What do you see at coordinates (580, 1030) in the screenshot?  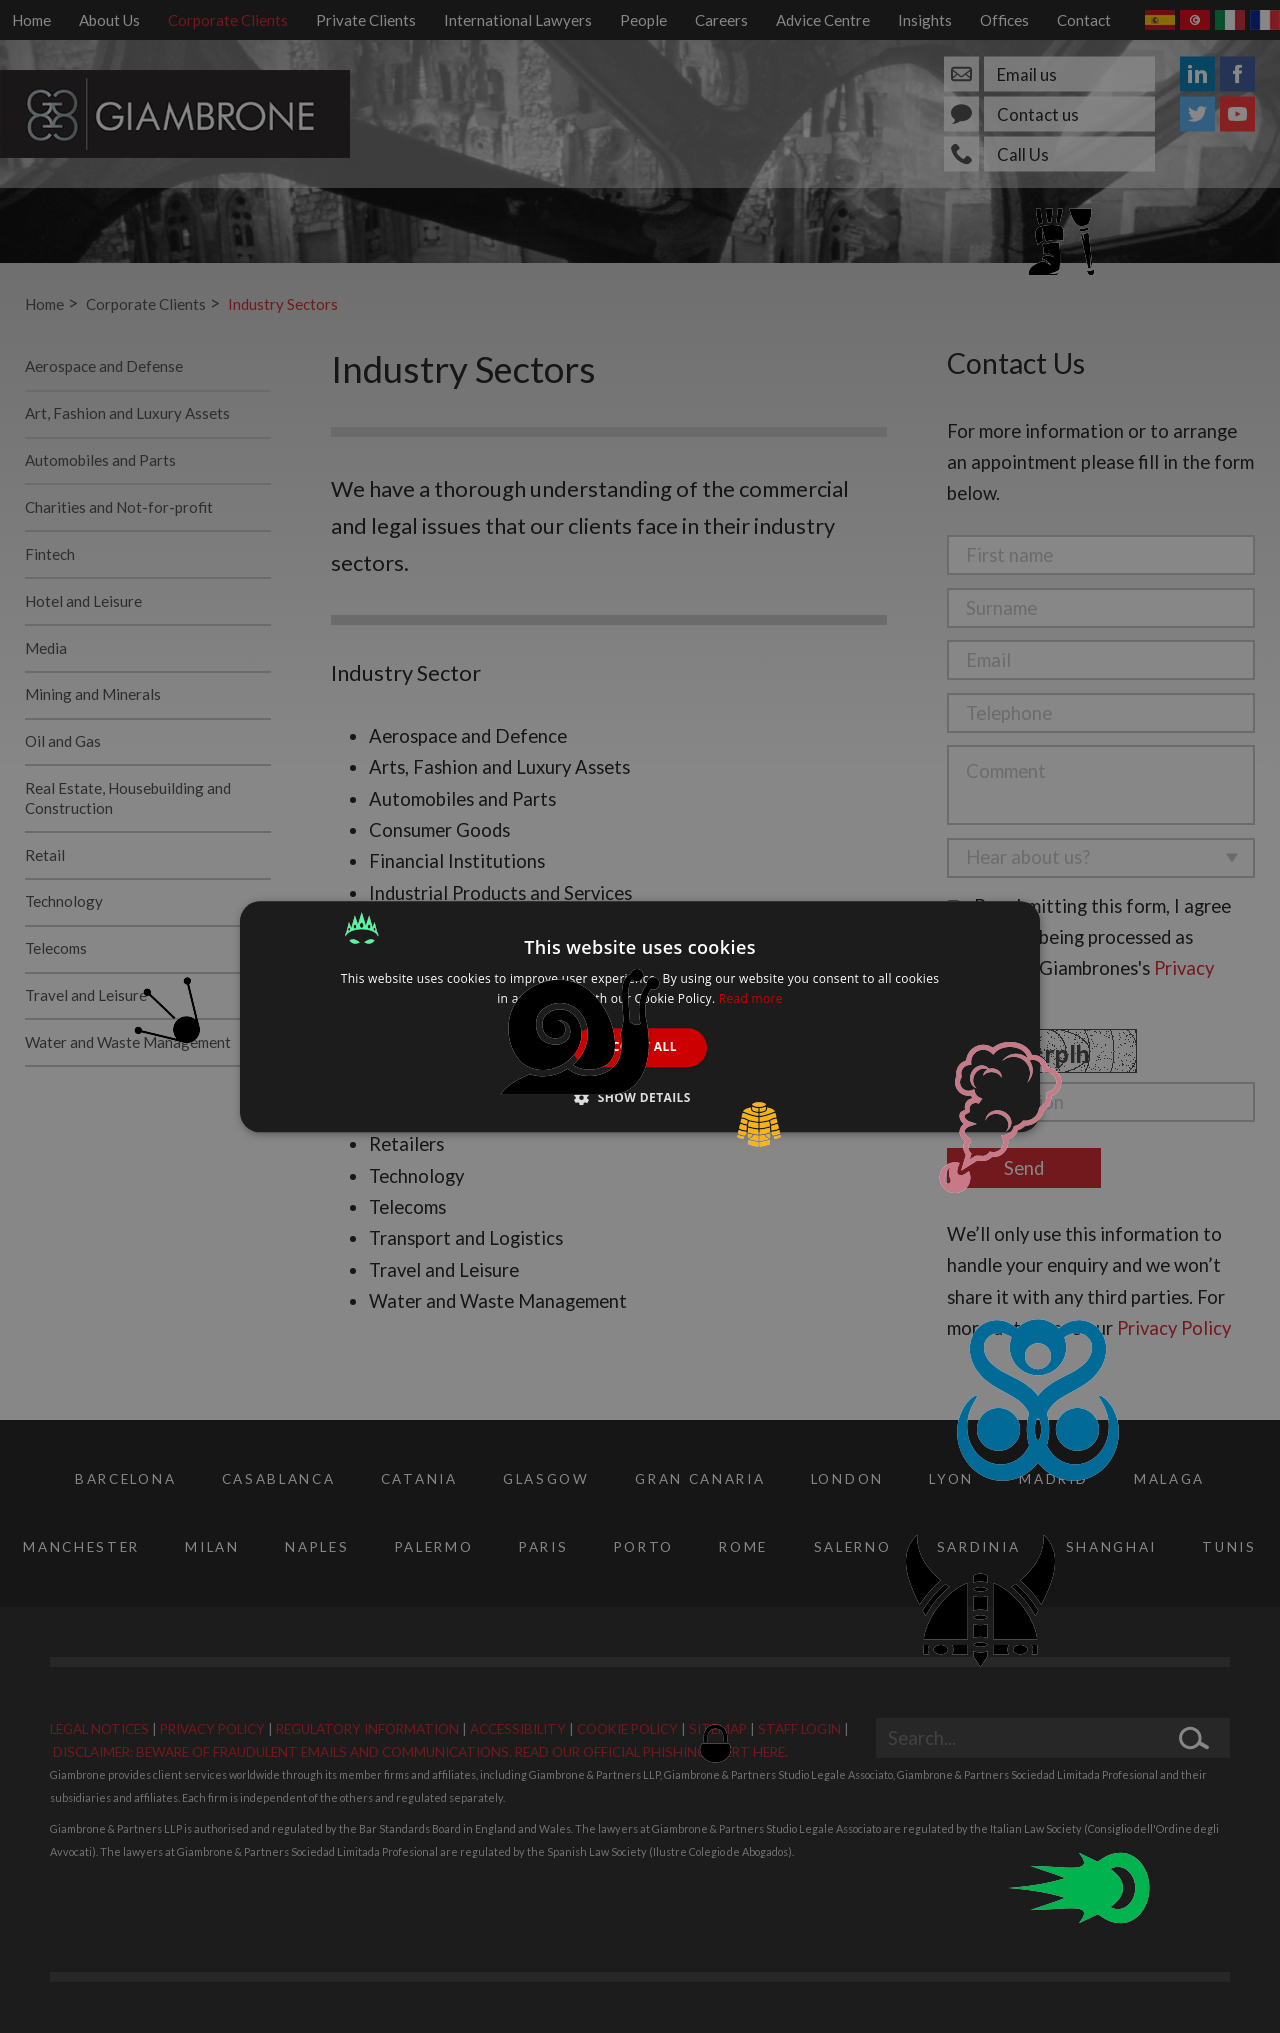 I see `indicates slow loading or processing speed` at bounding box center [580, 1030].